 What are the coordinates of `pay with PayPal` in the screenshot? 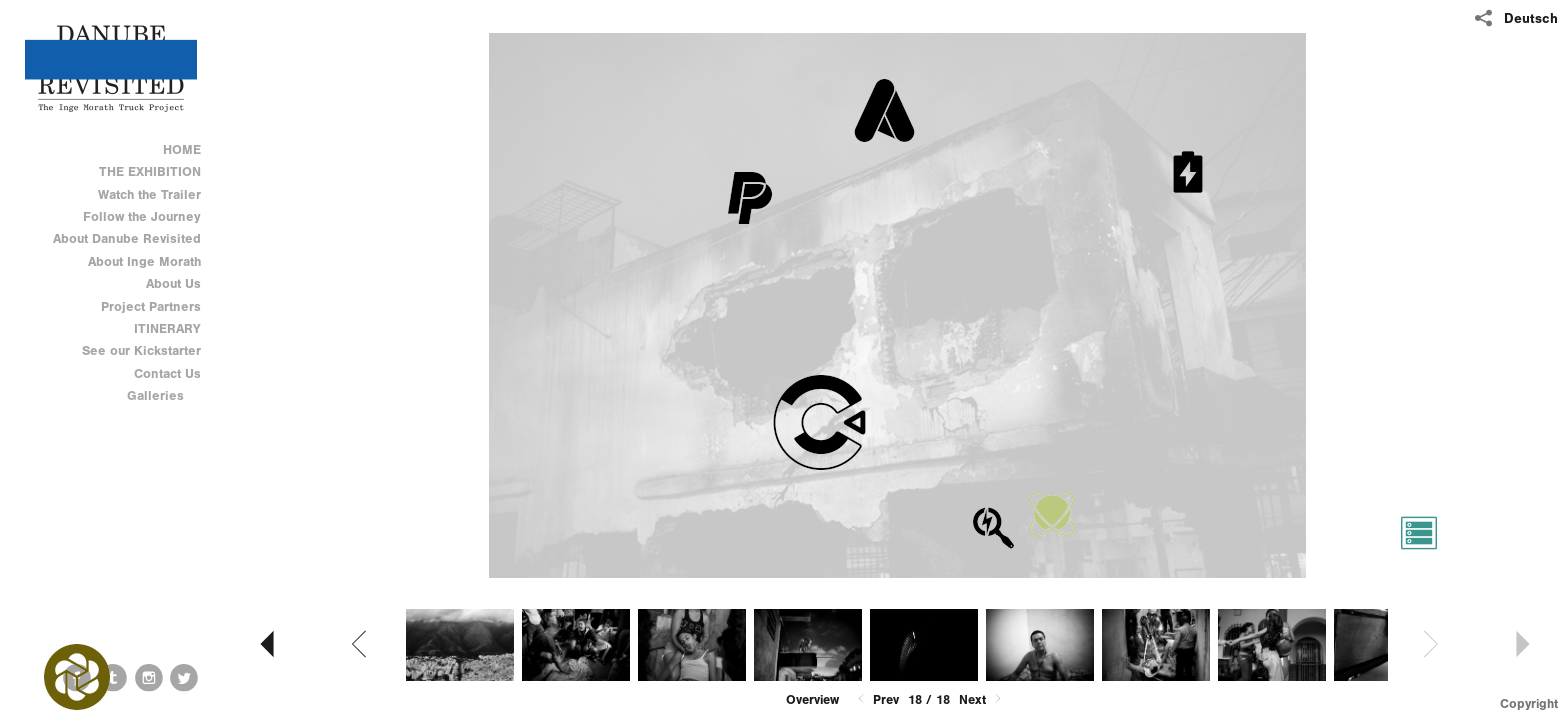 It's located at (750, 198).